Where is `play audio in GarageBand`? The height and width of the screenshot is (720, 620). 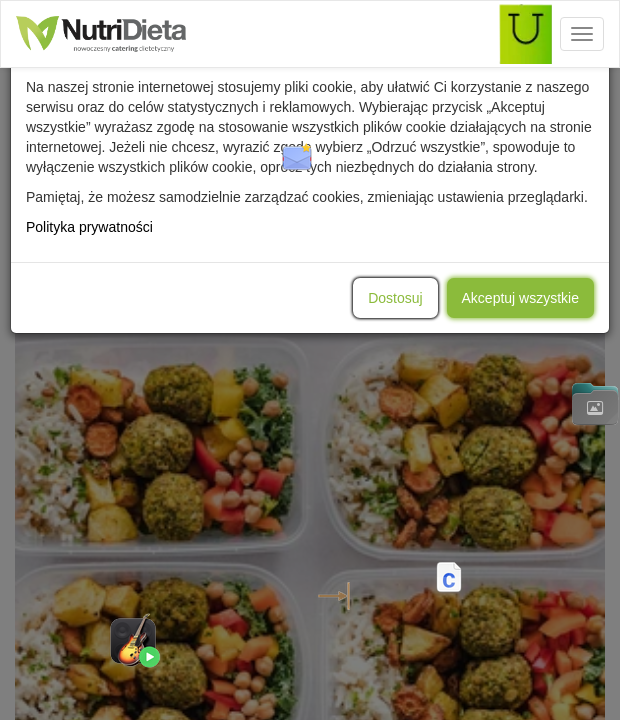 play audio in GarageBand is located at coordinates (133, 641).